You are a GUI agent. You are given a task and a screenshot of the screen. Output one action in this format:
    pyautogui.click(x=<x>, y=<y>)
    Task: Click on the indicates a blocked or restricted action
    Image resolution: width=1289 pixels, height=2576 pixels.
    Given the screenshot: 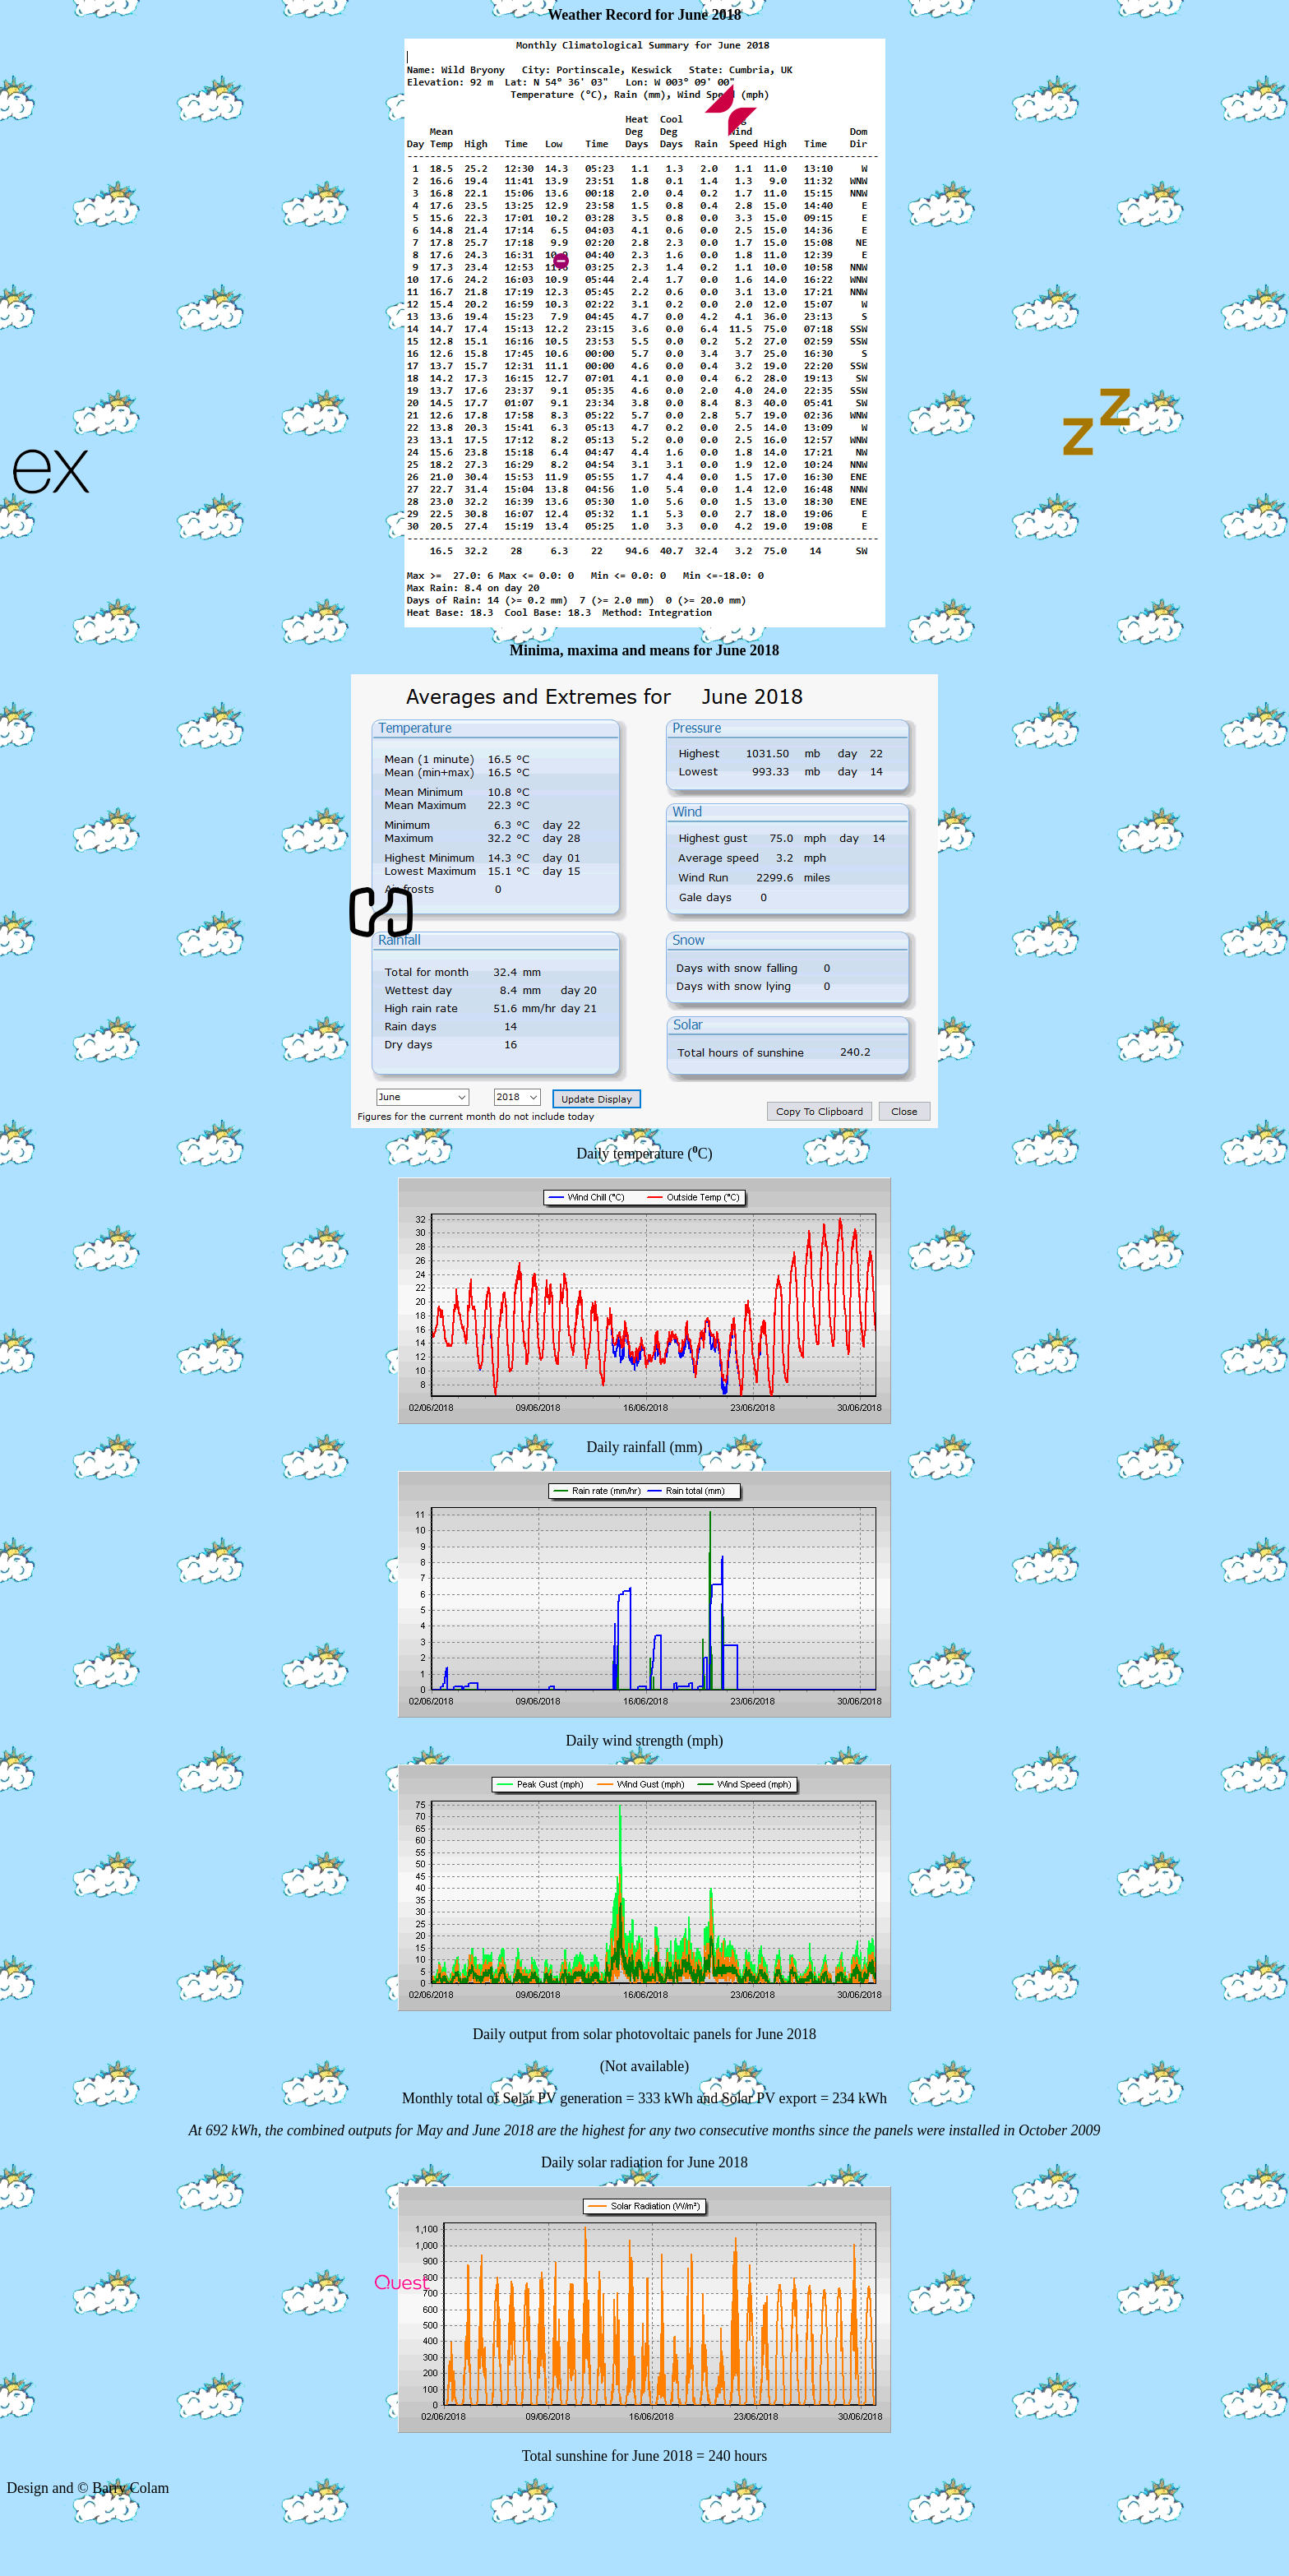 What is the action you would take?
    pyautogui.click(x=561, y=261)
    